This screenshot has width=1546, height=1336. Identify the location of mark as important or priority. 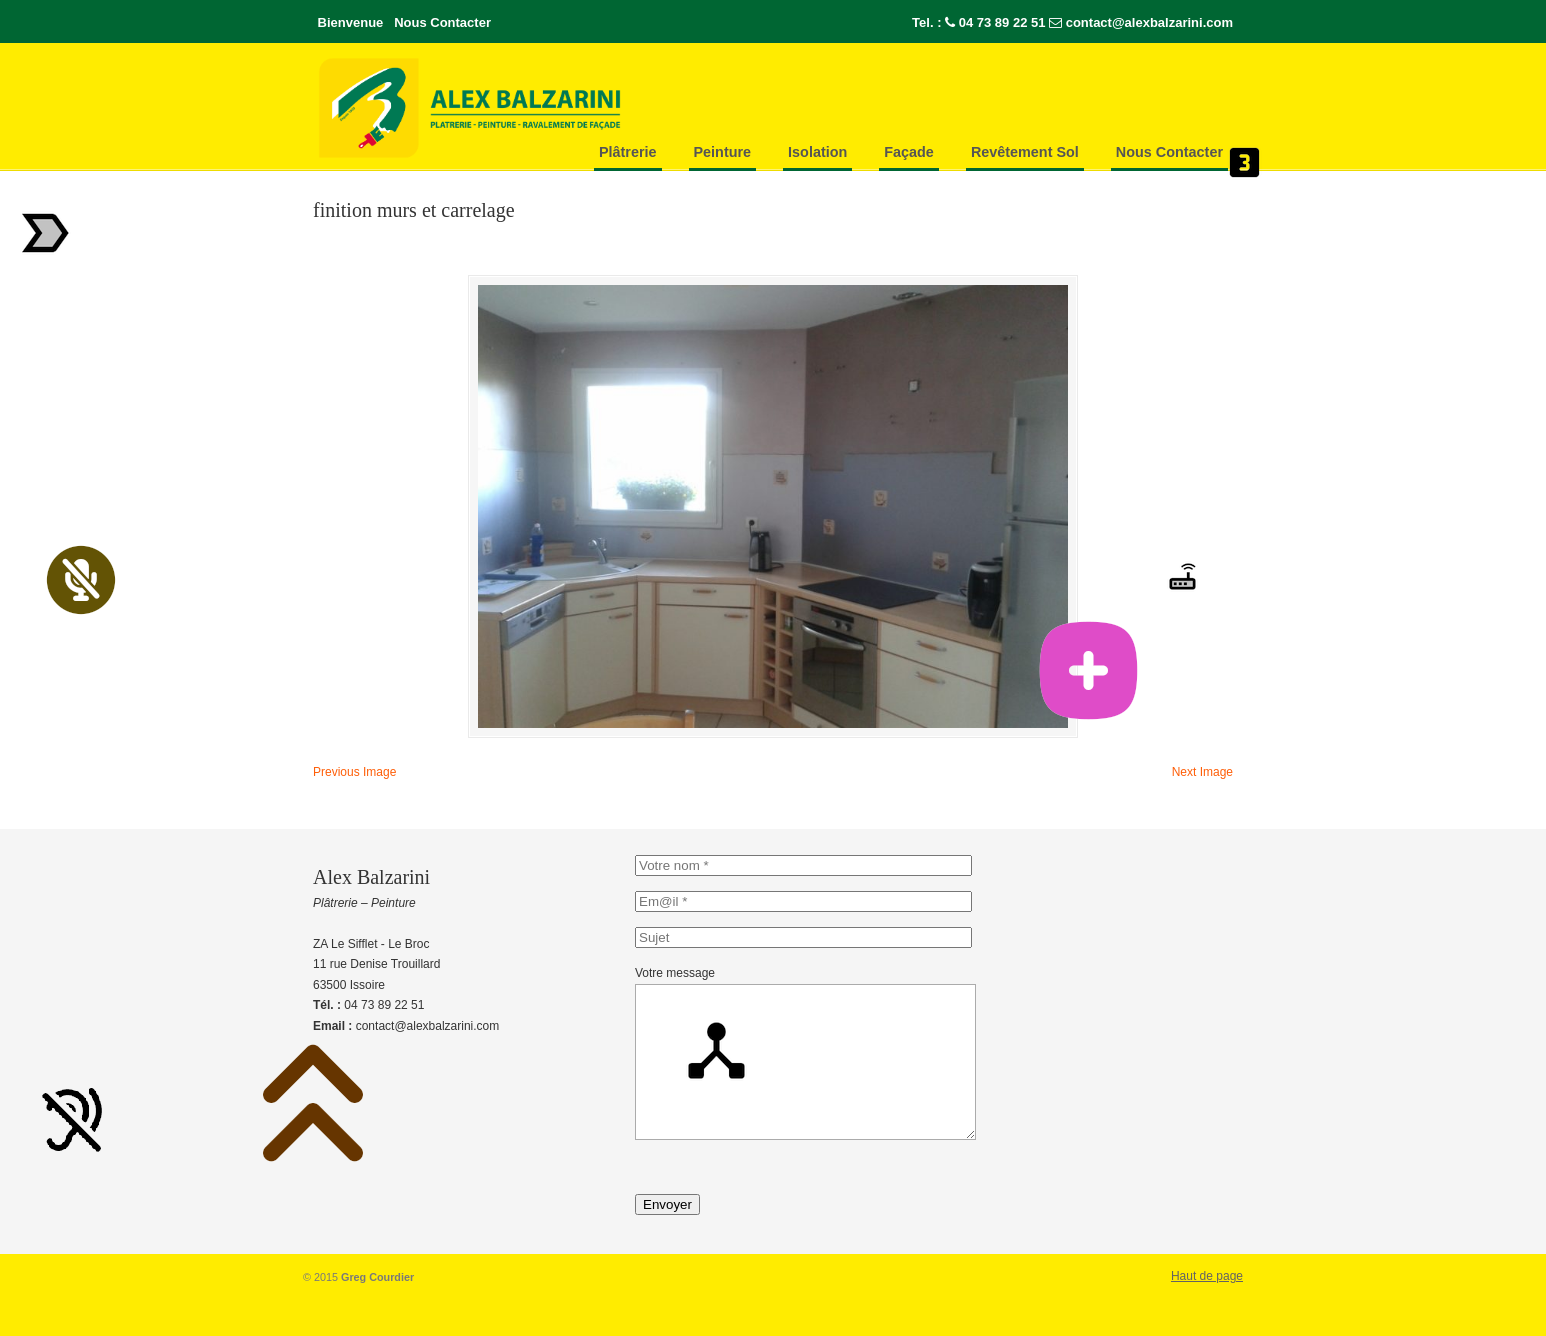
(44, 233).